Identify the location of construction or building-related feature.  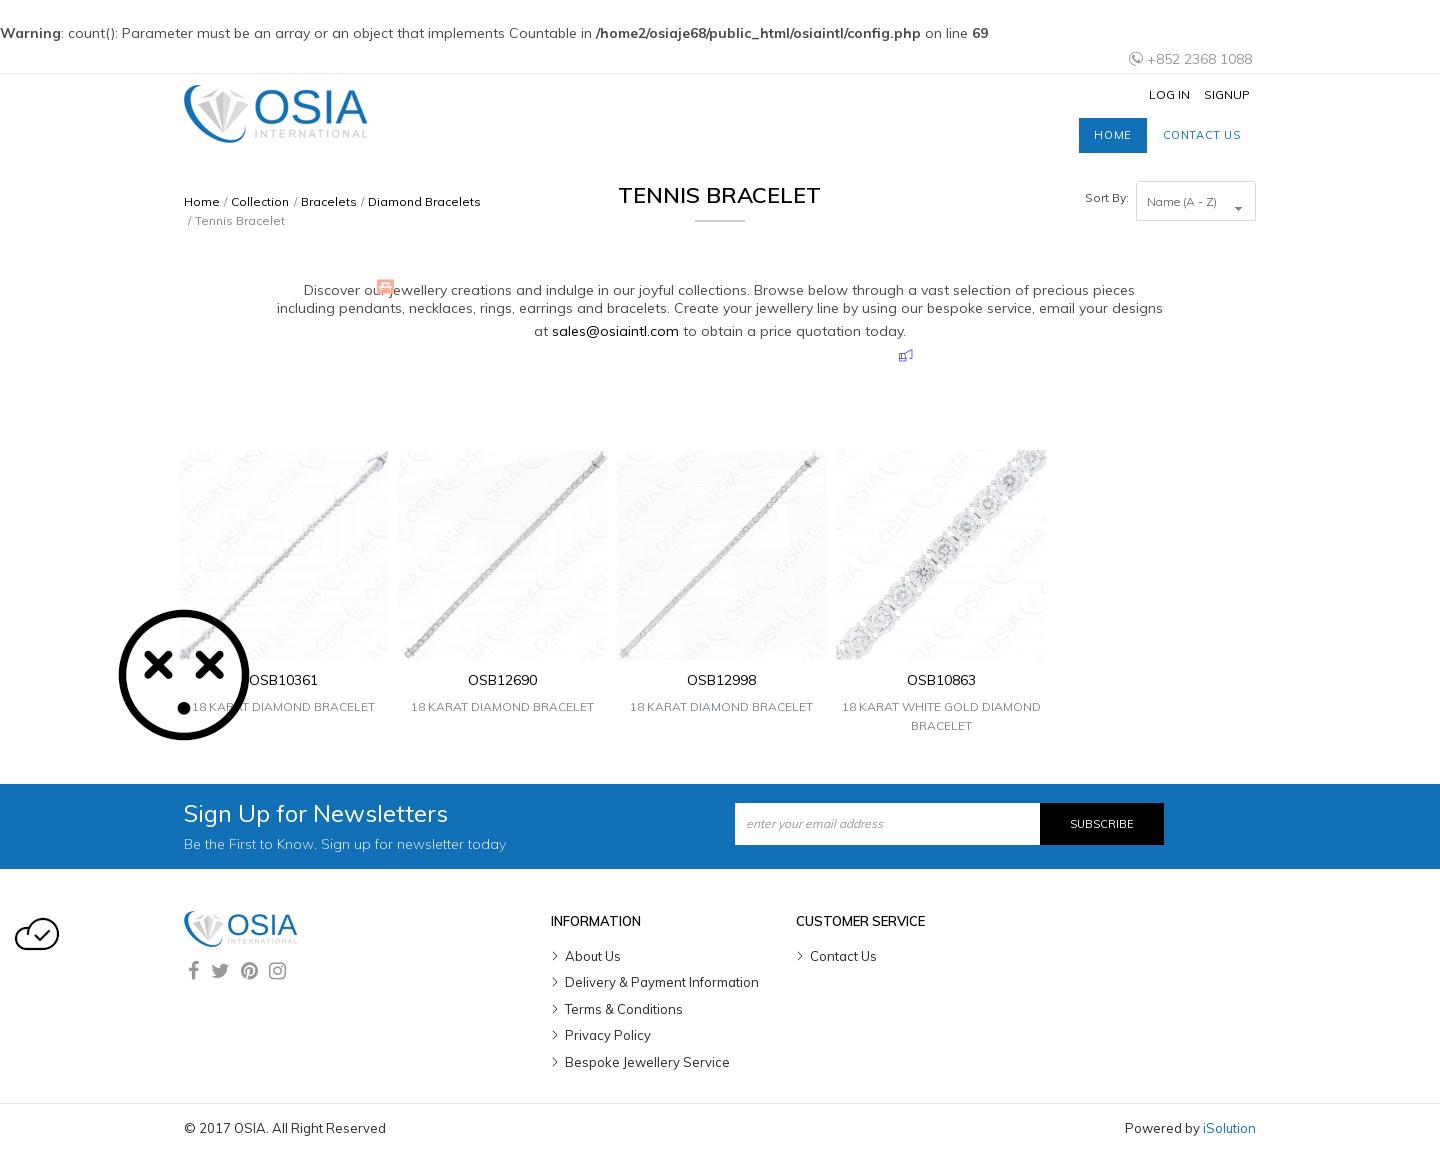
(906, 356).